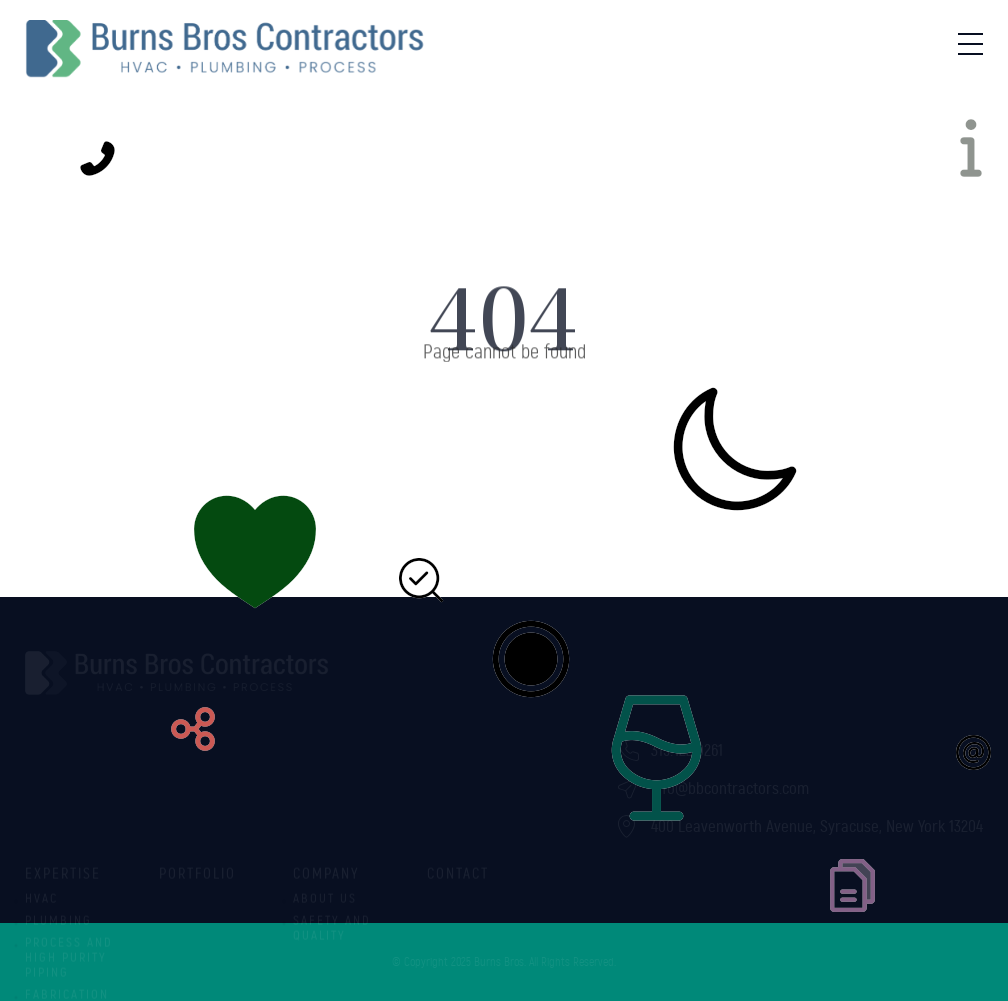 This screenshot has width=1008, height=1001. Describe the element at coordinates (422, 581) in the screenshot. I see `code scan completed successfully` at that location.